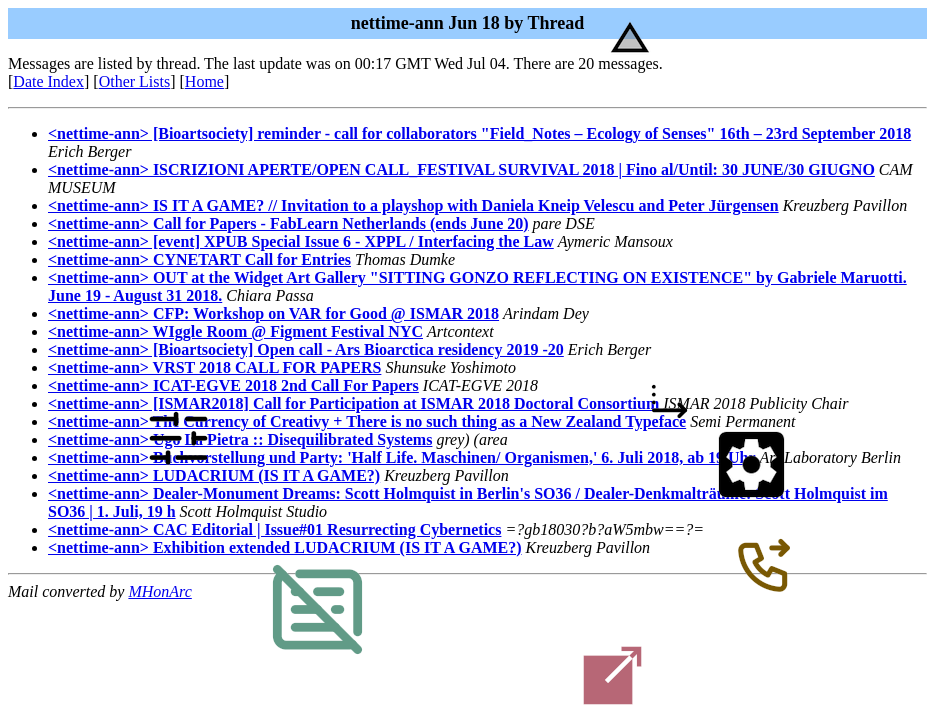 The width and height of the screenshot is (935, 720). Describe the element at coordinates (178, 437) in the screenshot. I see `adjust settings or preferences` at that location.